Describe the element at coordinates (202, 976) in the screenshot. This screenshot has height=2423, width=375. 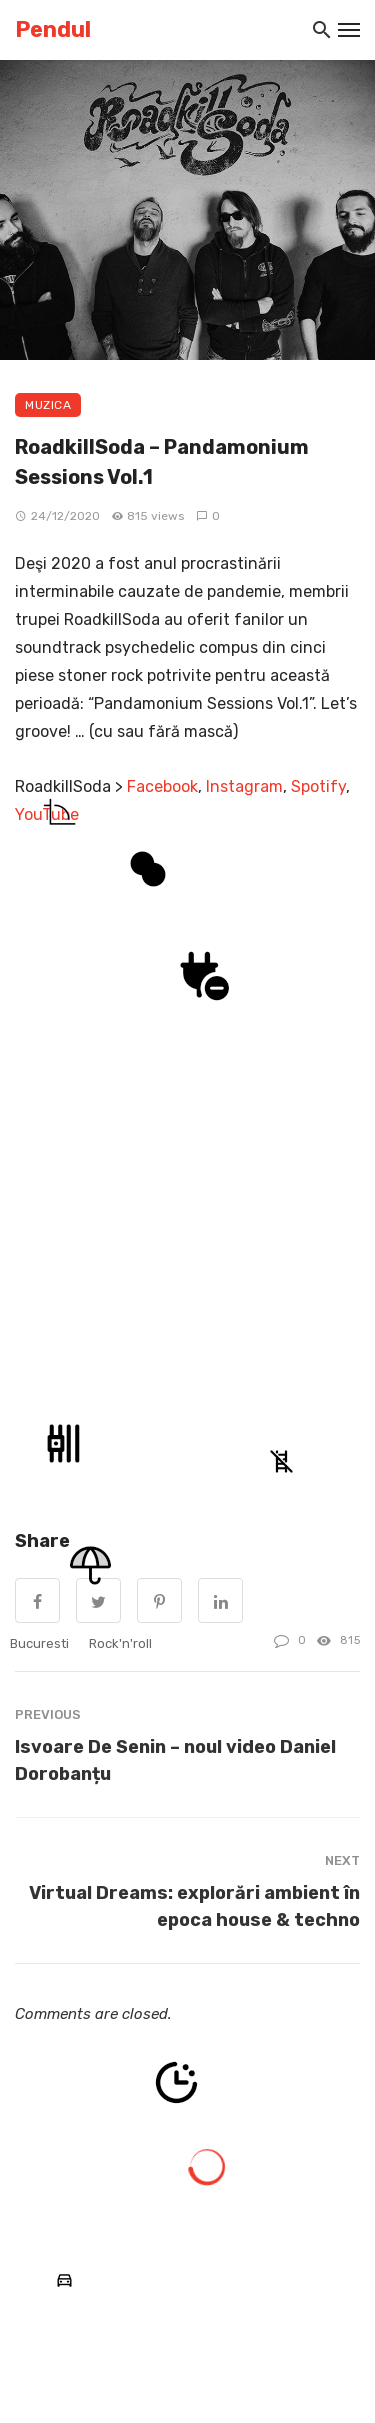
I see `disconnect or remove a power connection` at that location.